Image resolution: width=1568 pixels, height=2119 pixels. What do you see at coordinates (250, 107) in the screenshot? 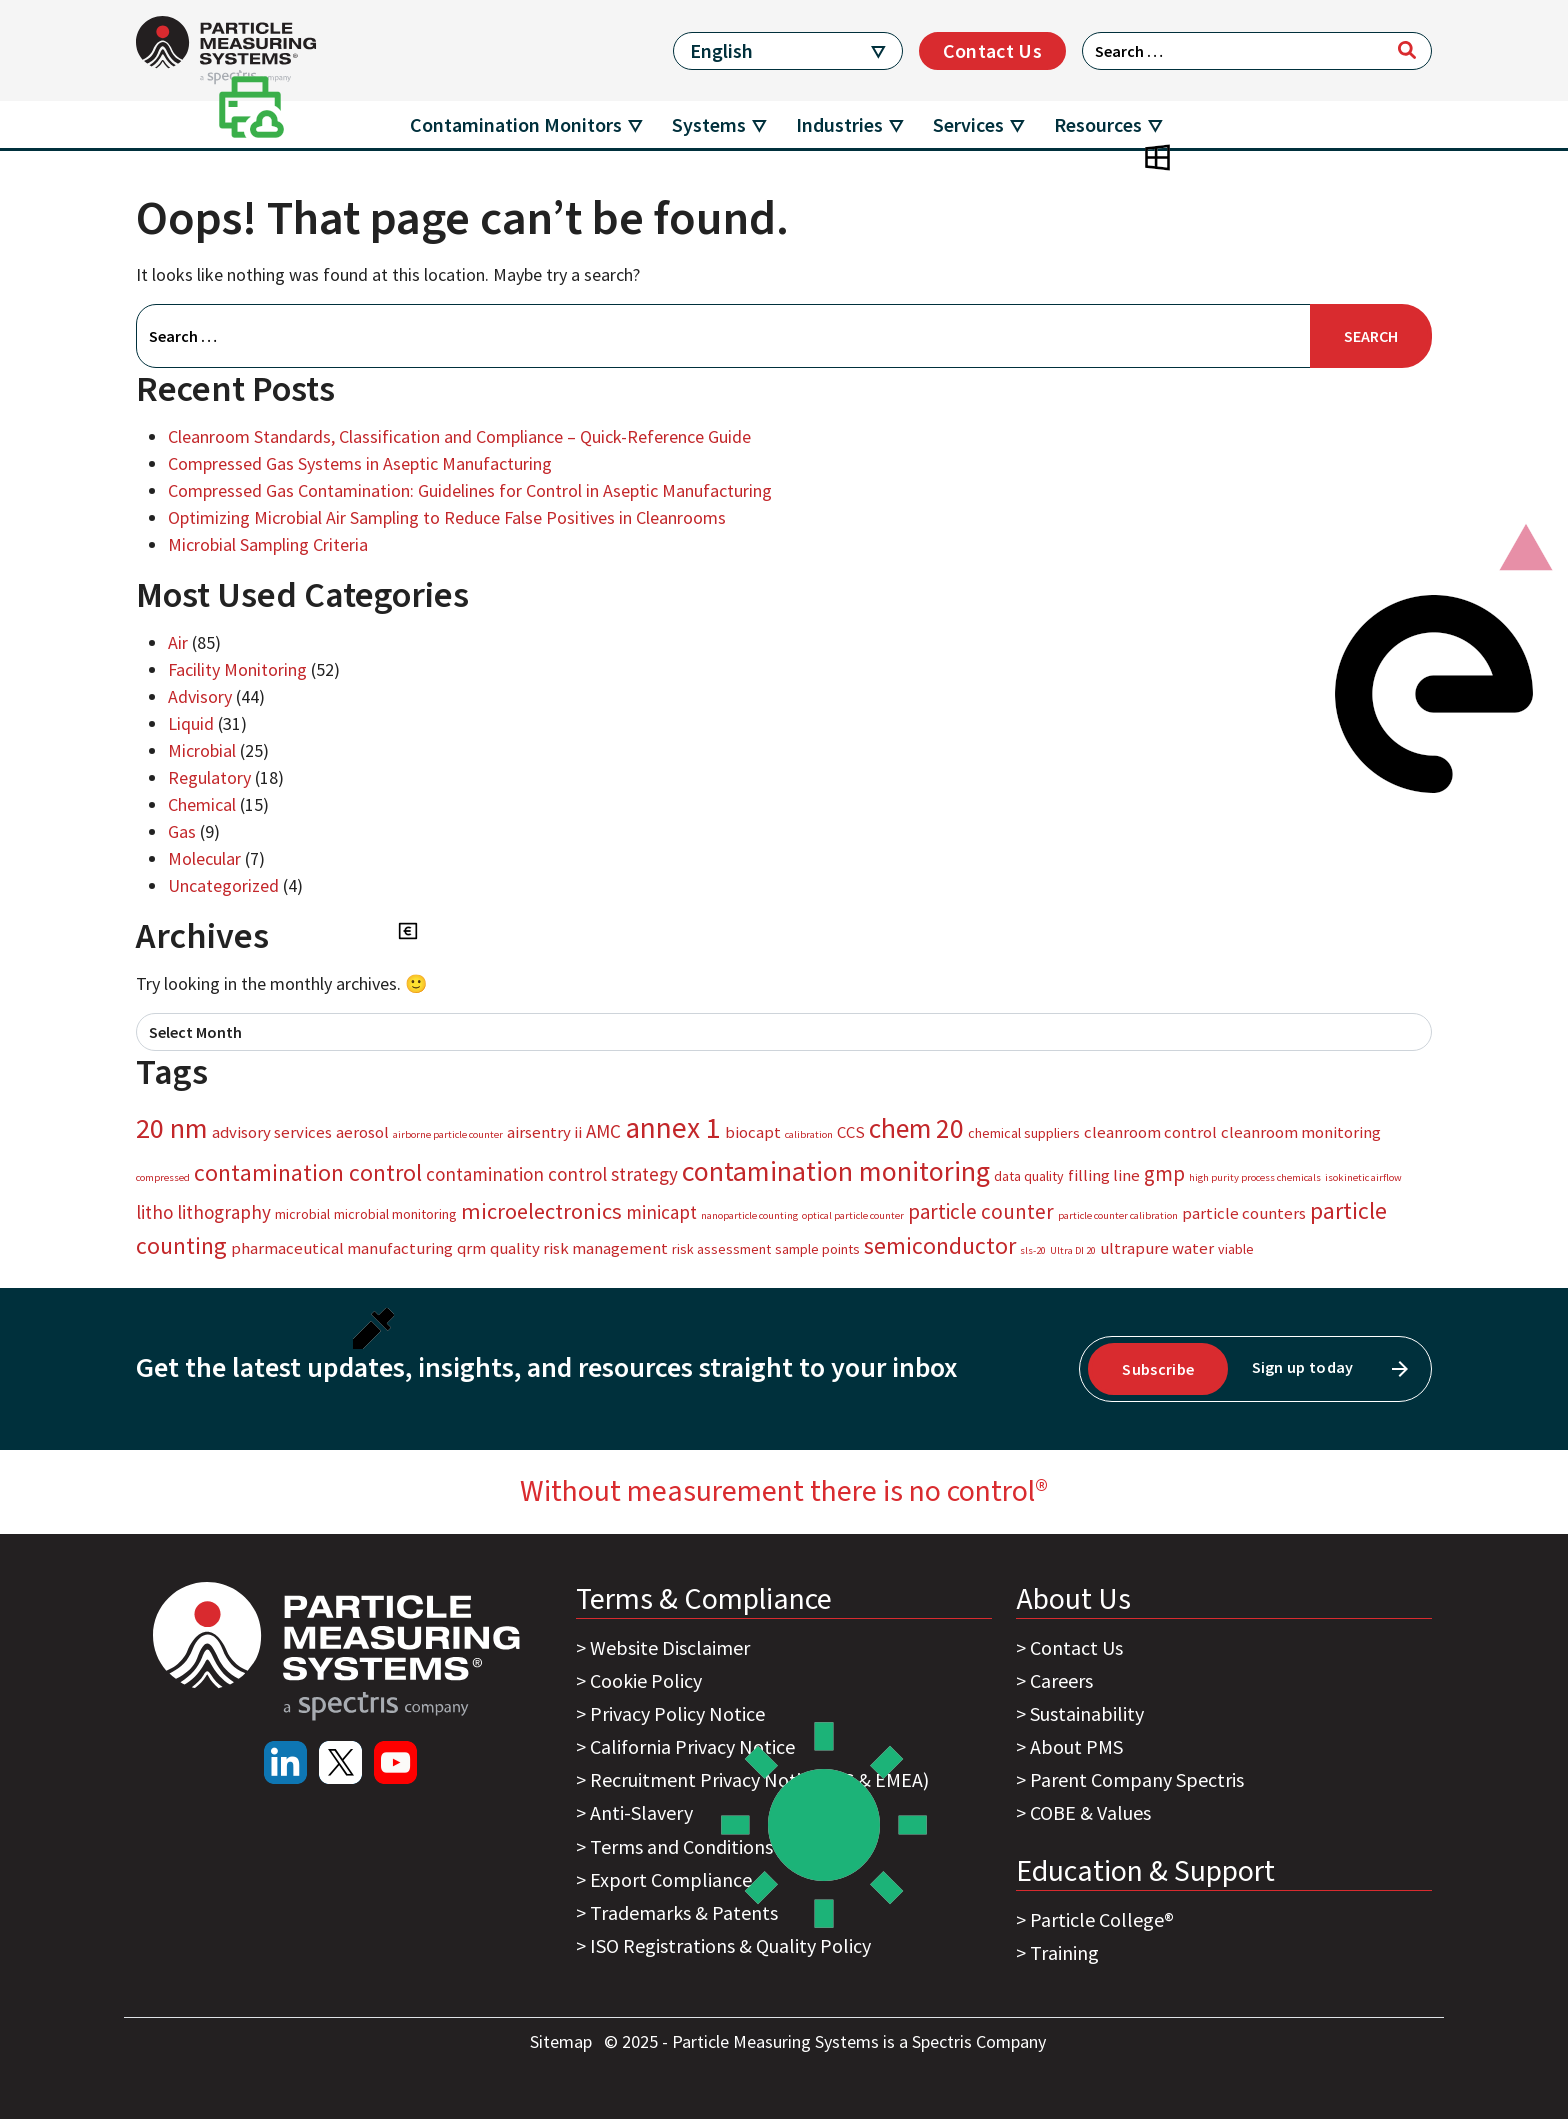
I see `connect printer to cloud storage` at bounding box center [250, 107].